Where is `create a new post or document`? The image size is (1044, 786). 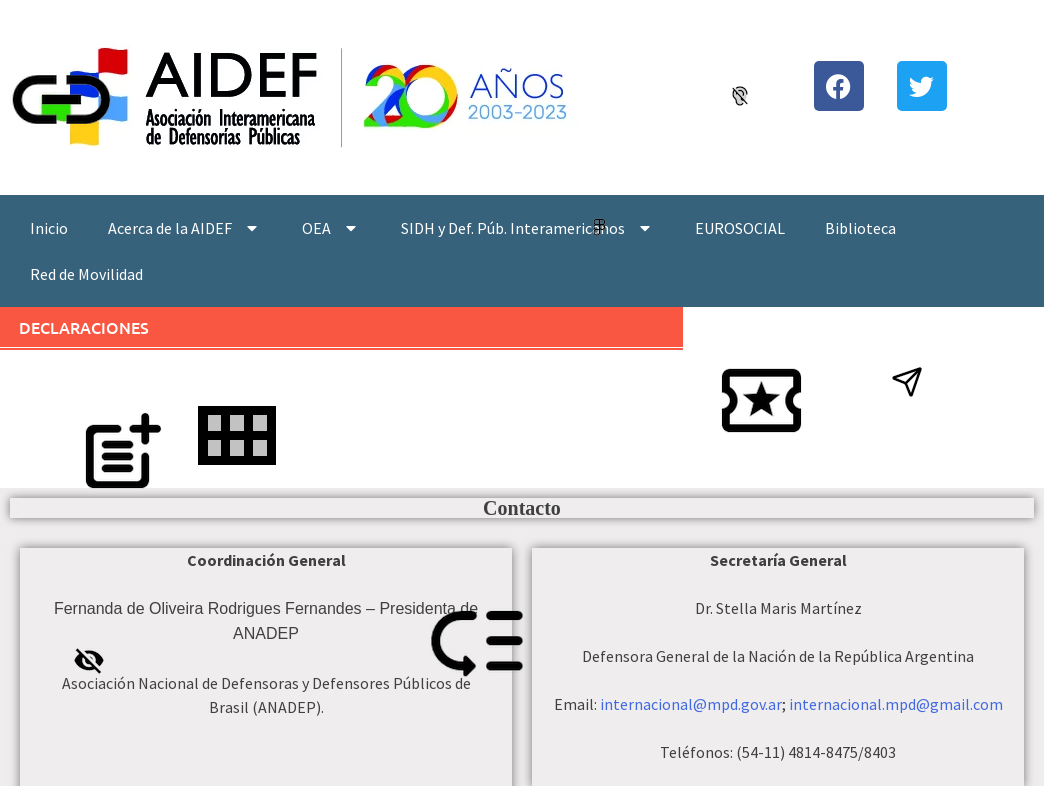 create a new post or document is located at coordinates (121, 452).